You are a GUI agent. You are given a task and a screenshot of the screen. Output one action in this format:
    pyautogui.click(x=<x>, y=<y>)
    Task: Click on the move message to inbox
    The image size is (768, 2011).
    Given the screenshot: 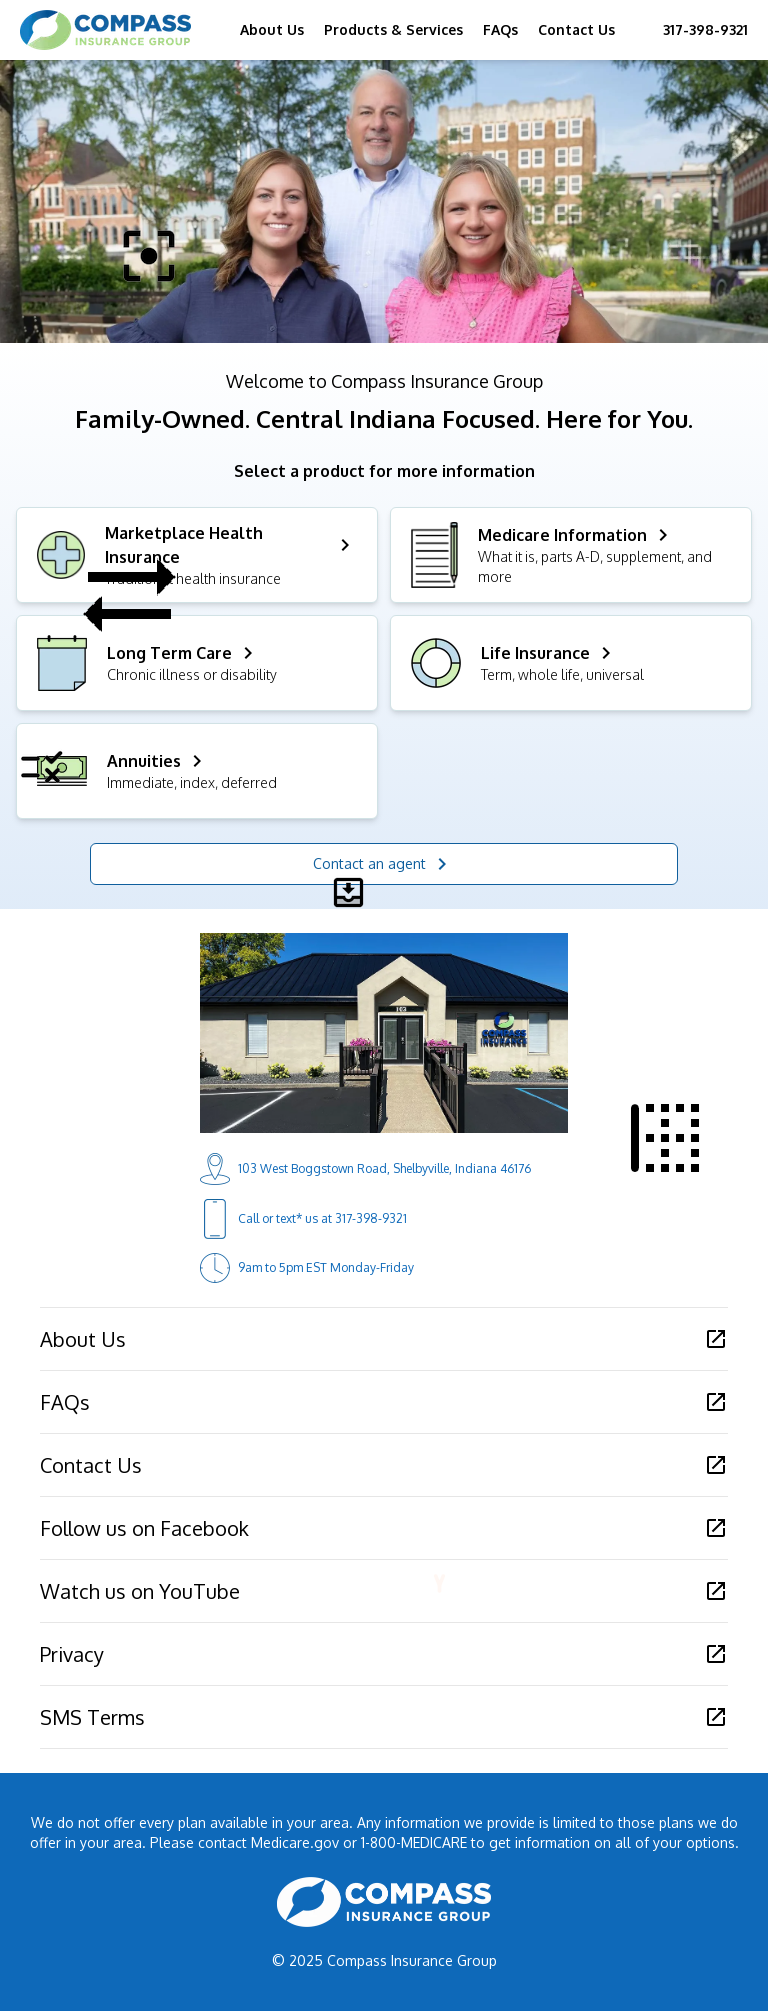 What is the action you would take?
    pyautogui.click(x=348, y=892)
    